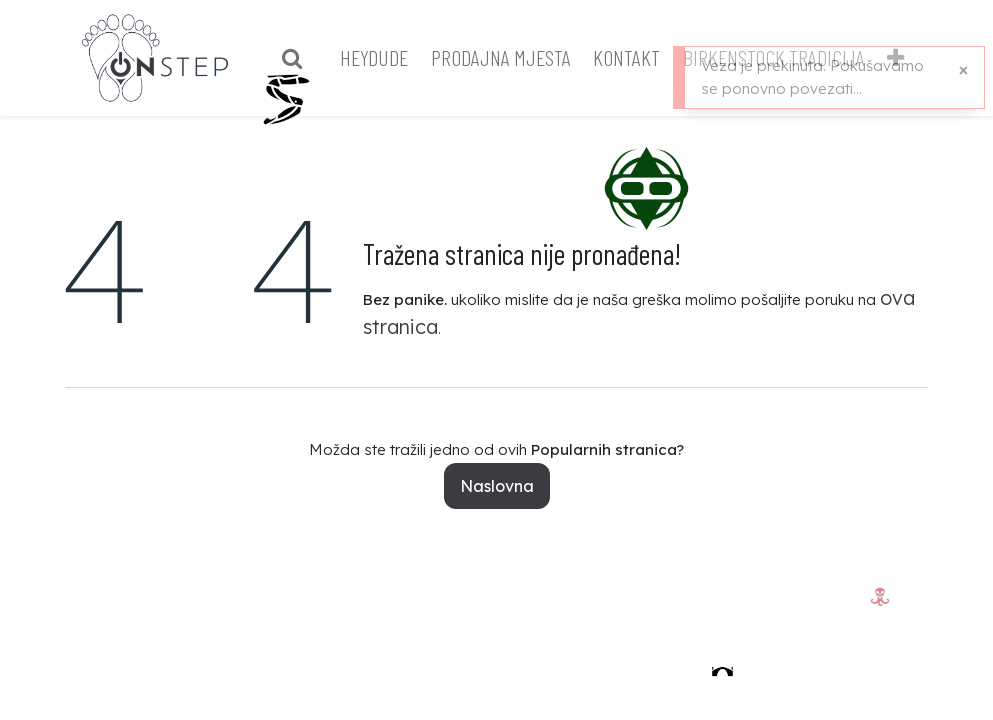 This screenshot has height=720, width=993. I want to click on virtual reality or VR mode toggle, so click(646, 188).